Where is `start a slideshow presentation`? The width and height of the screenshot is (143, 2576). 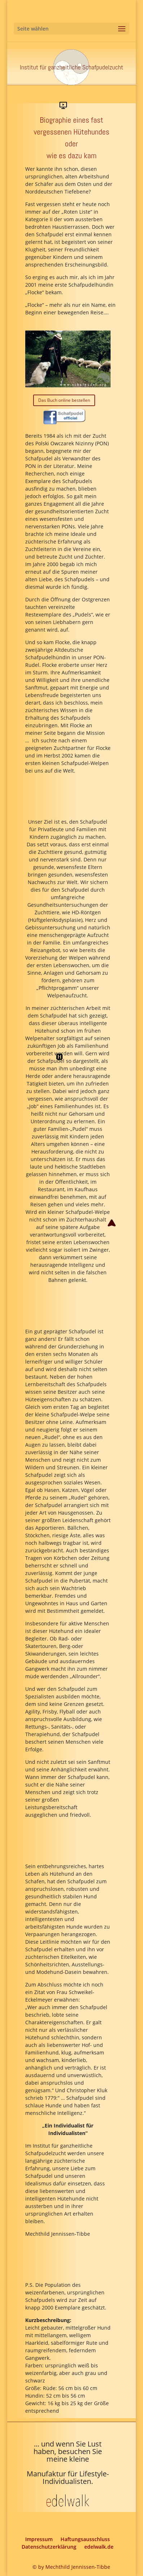
start a slideshow presentation is located at coordinates (63, 105).